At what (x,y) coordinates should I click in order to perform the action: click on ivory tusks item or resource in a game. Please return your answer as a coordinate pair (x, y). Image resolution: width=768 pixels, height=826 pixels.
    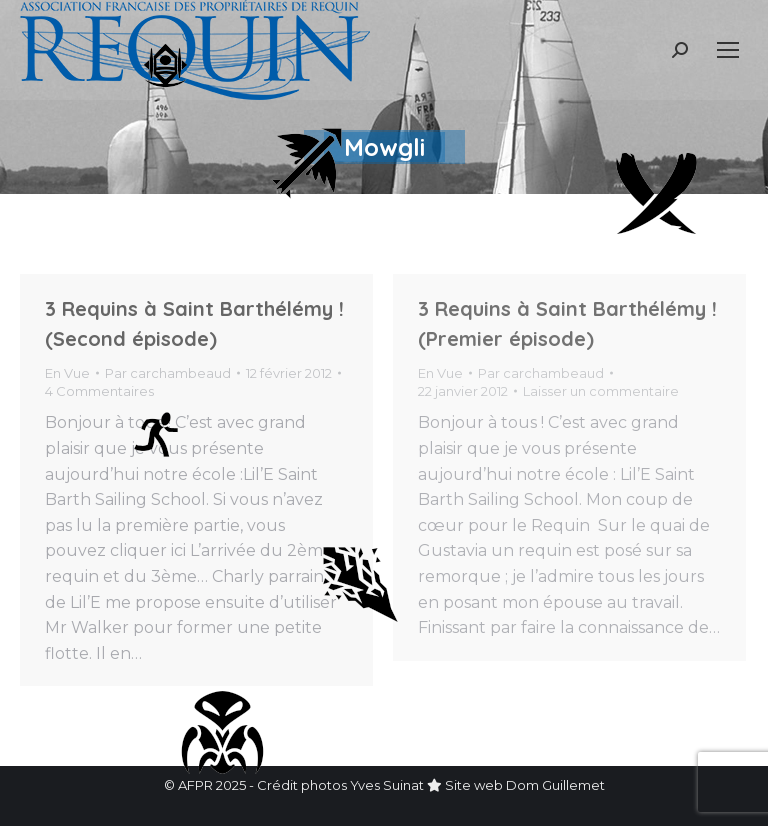
    Looking at the image, I should click on (656, 193).